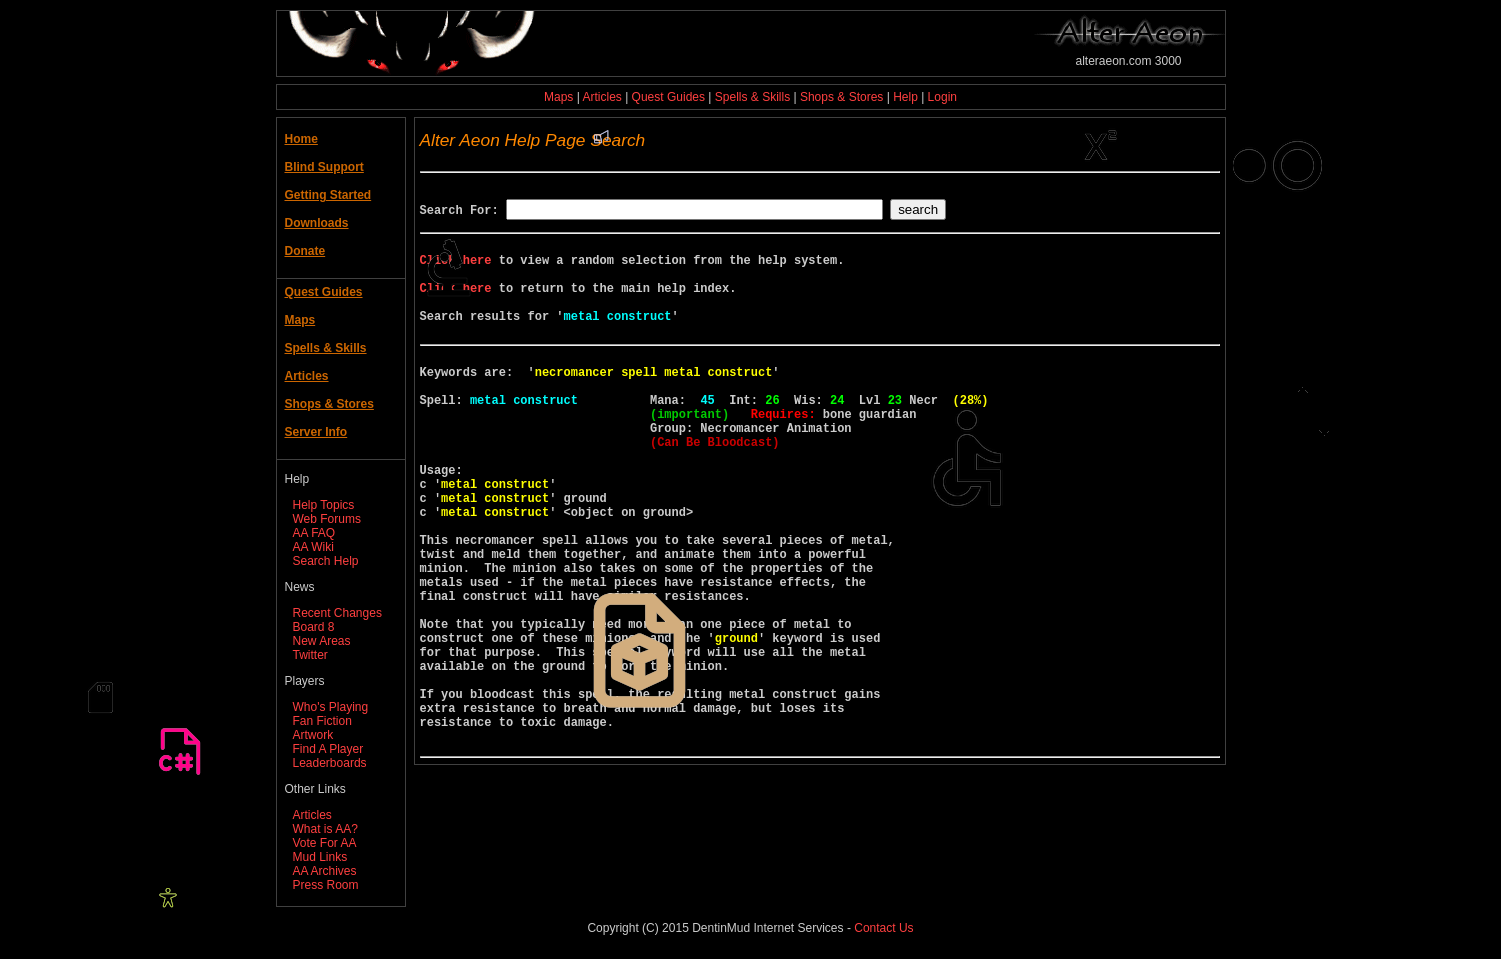 The width and height of the screenshot is (1501, 959). What do you see at coordinates (1313, 411) in the screenshot?
I see `transform or resize an image` at bounding box center [1313, 411].